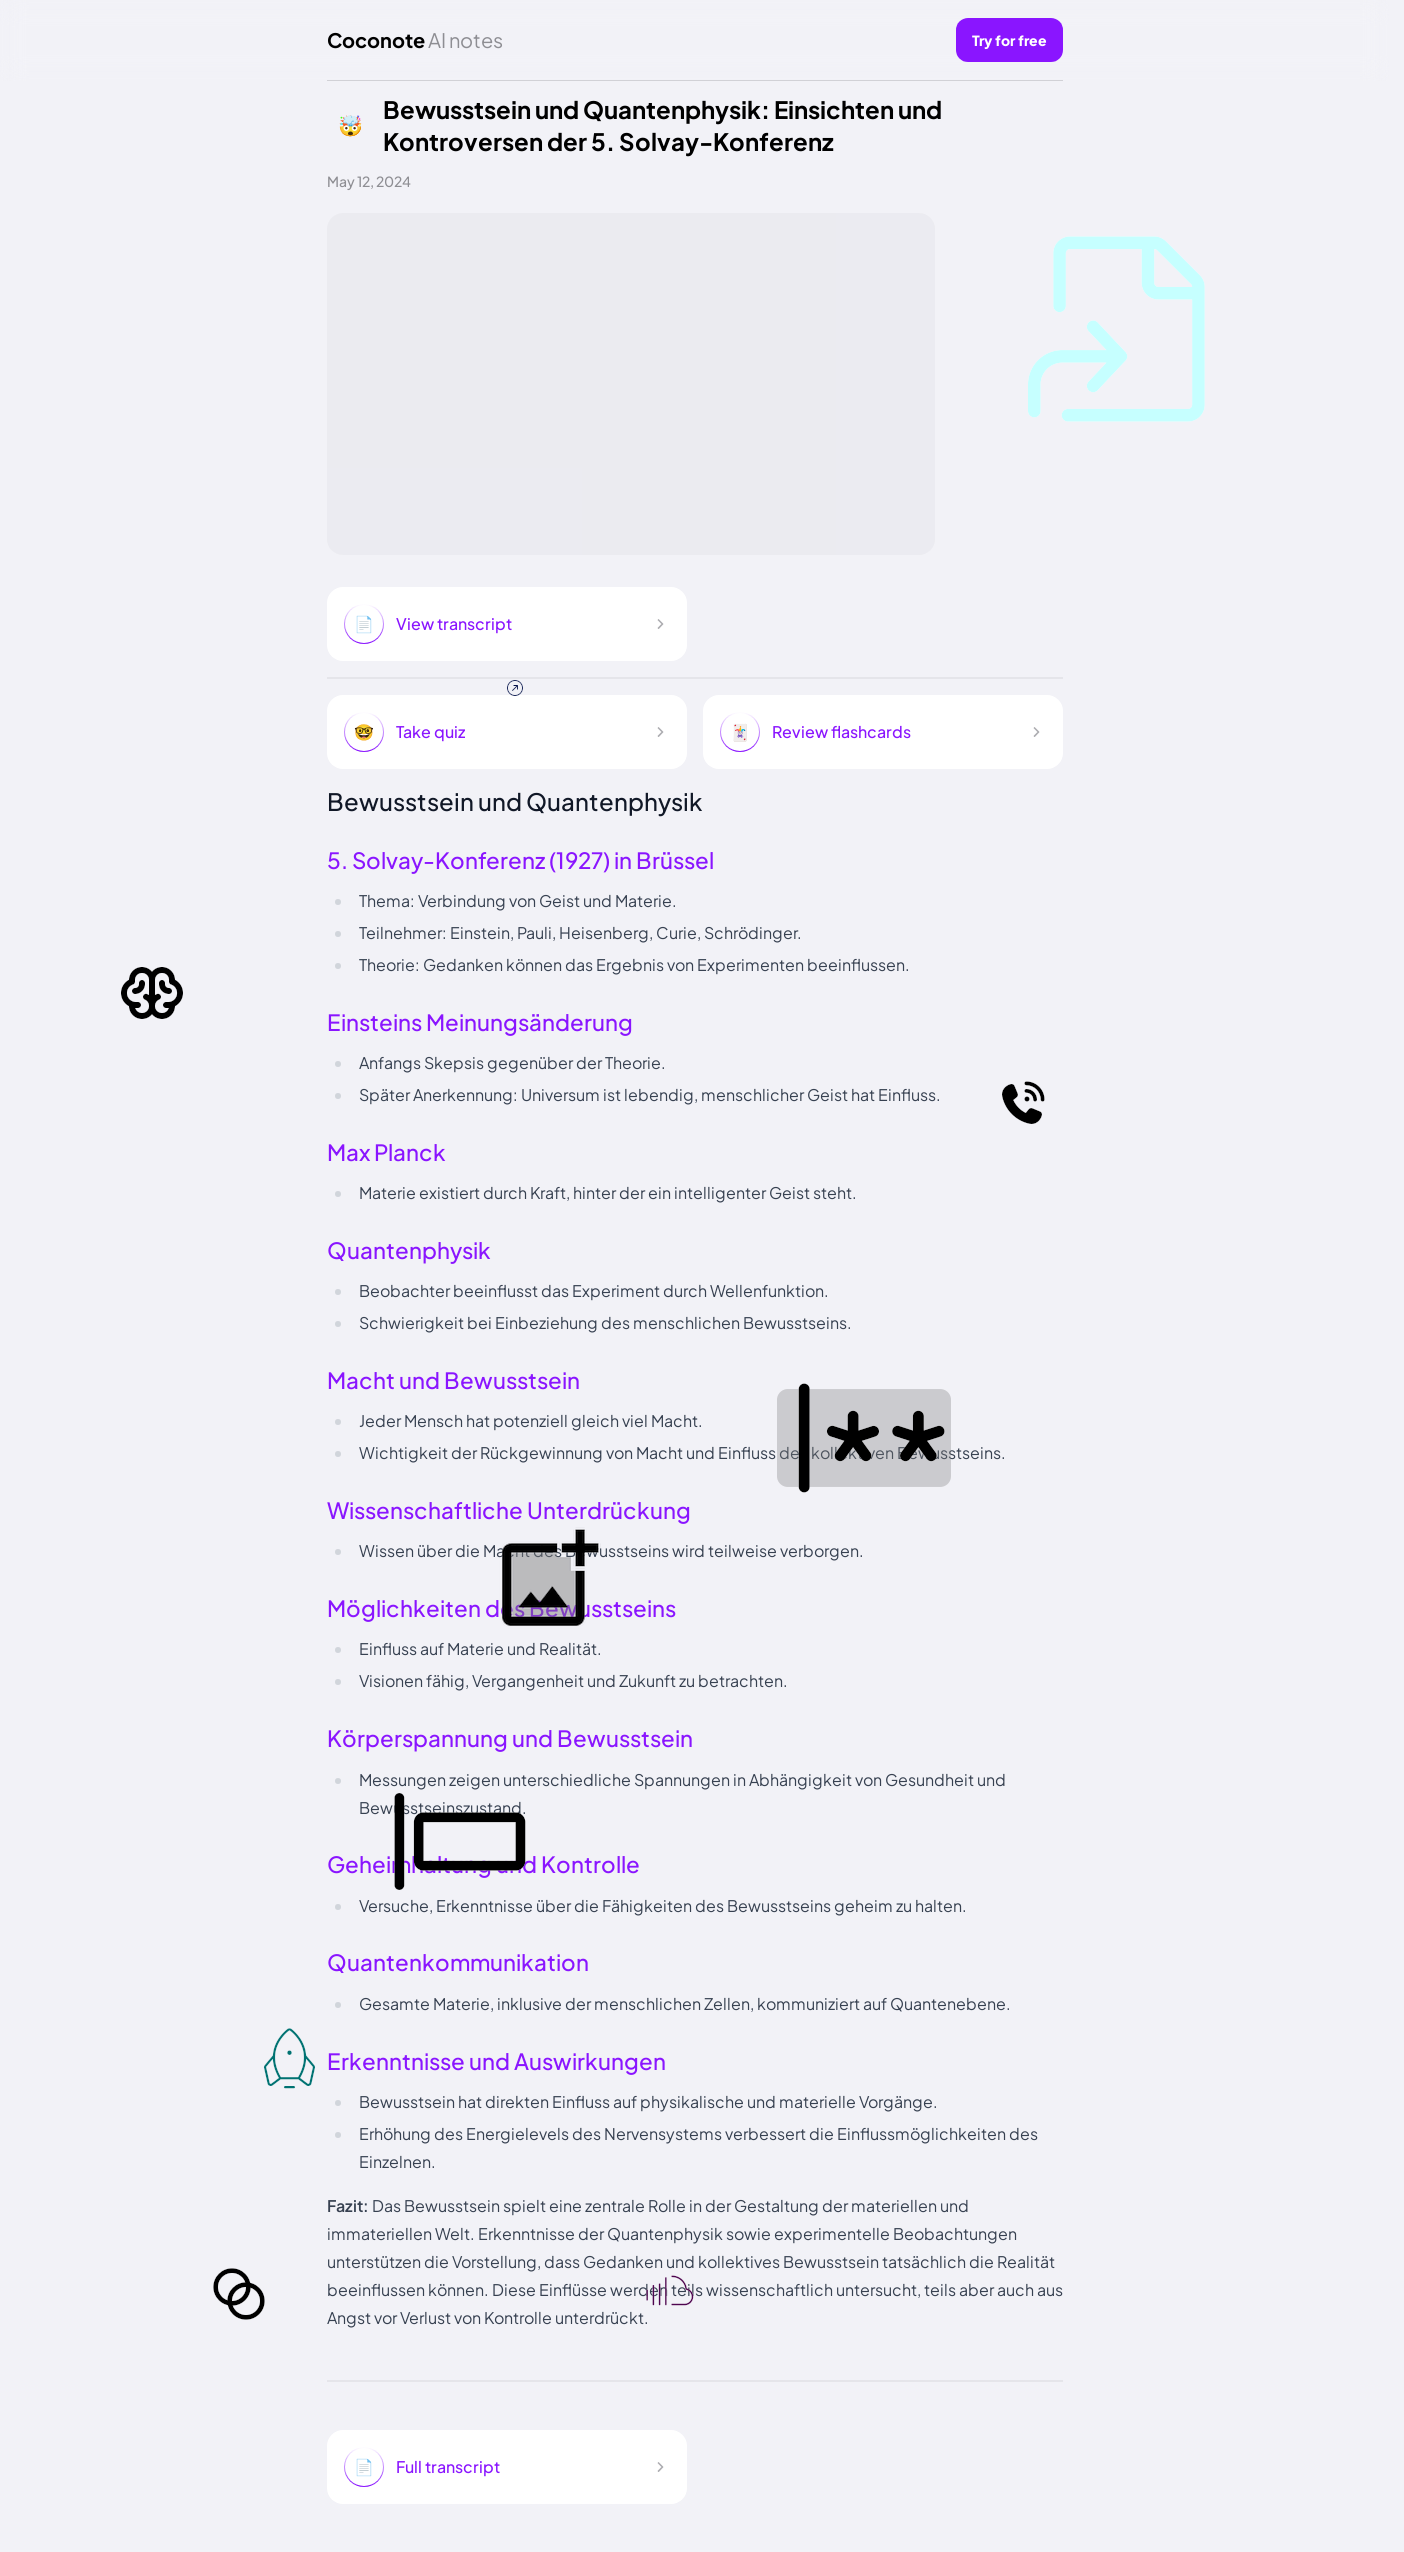 The height and width of the screenshot is (2552, 1404). Describe the element at coordinates (669, 2292) in the screenshot. I see `open soundcloud app` at that location.